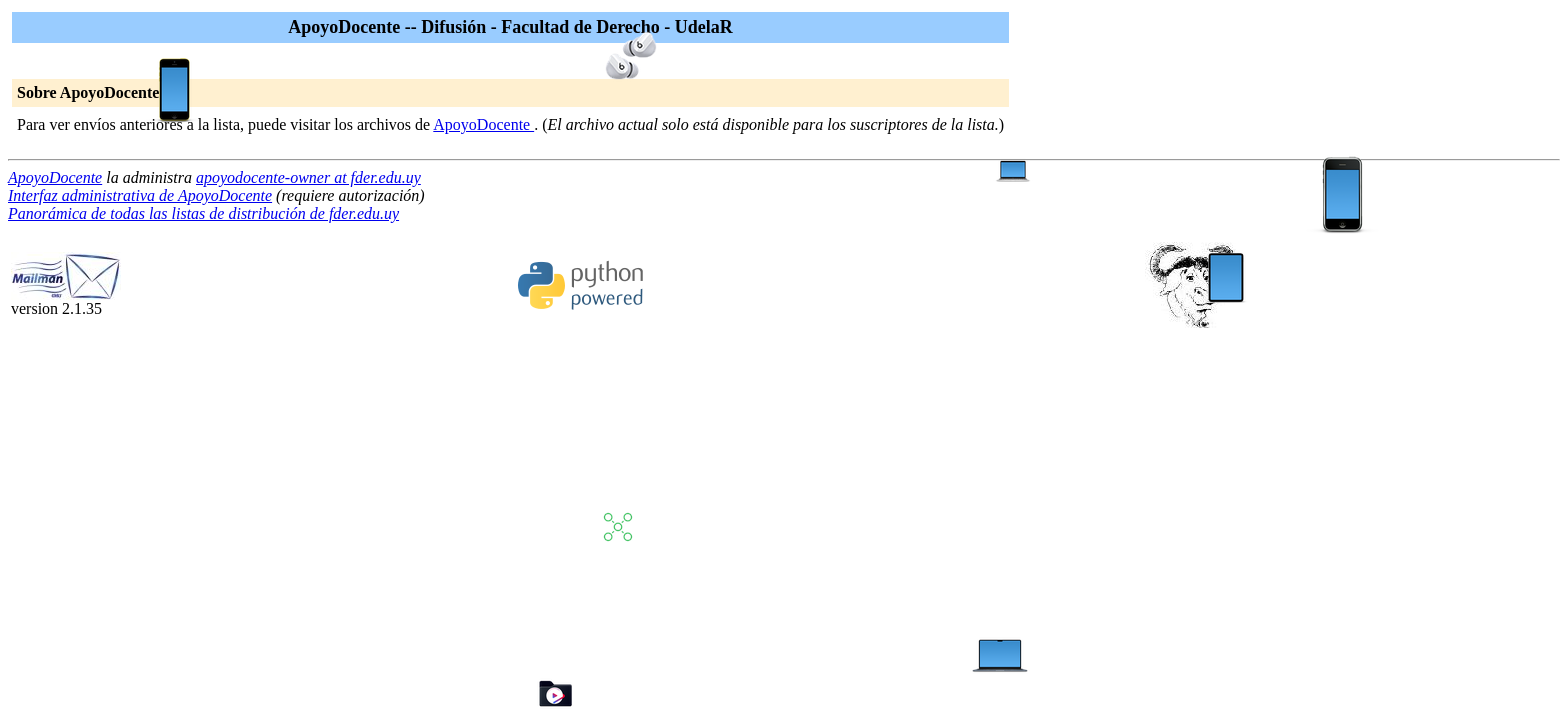 This screenshot has width=1568, height=720. I want to click on connect beats wireless earbuds via bluetooth, so click(631, 56).